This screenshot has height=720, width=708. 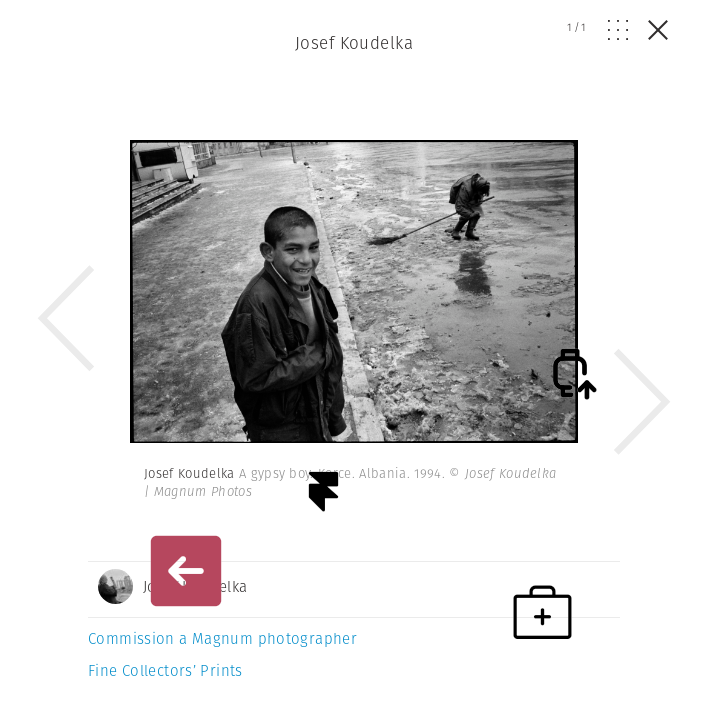 I want to click on upload data from smartwatch, so click(x=570, y=373).